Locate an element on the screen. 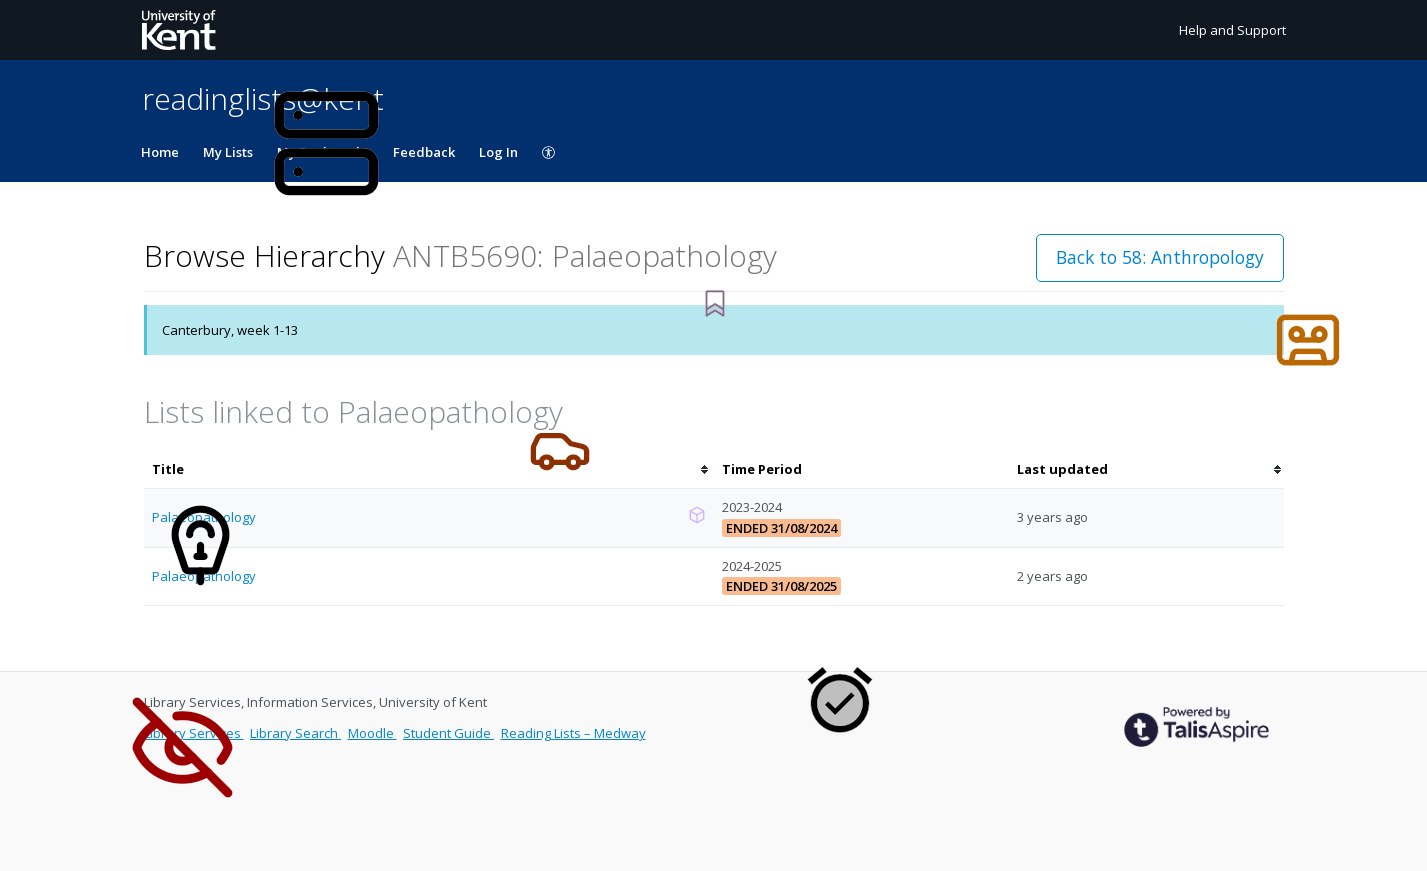  save this item for later is located at coordinates (715, 303).